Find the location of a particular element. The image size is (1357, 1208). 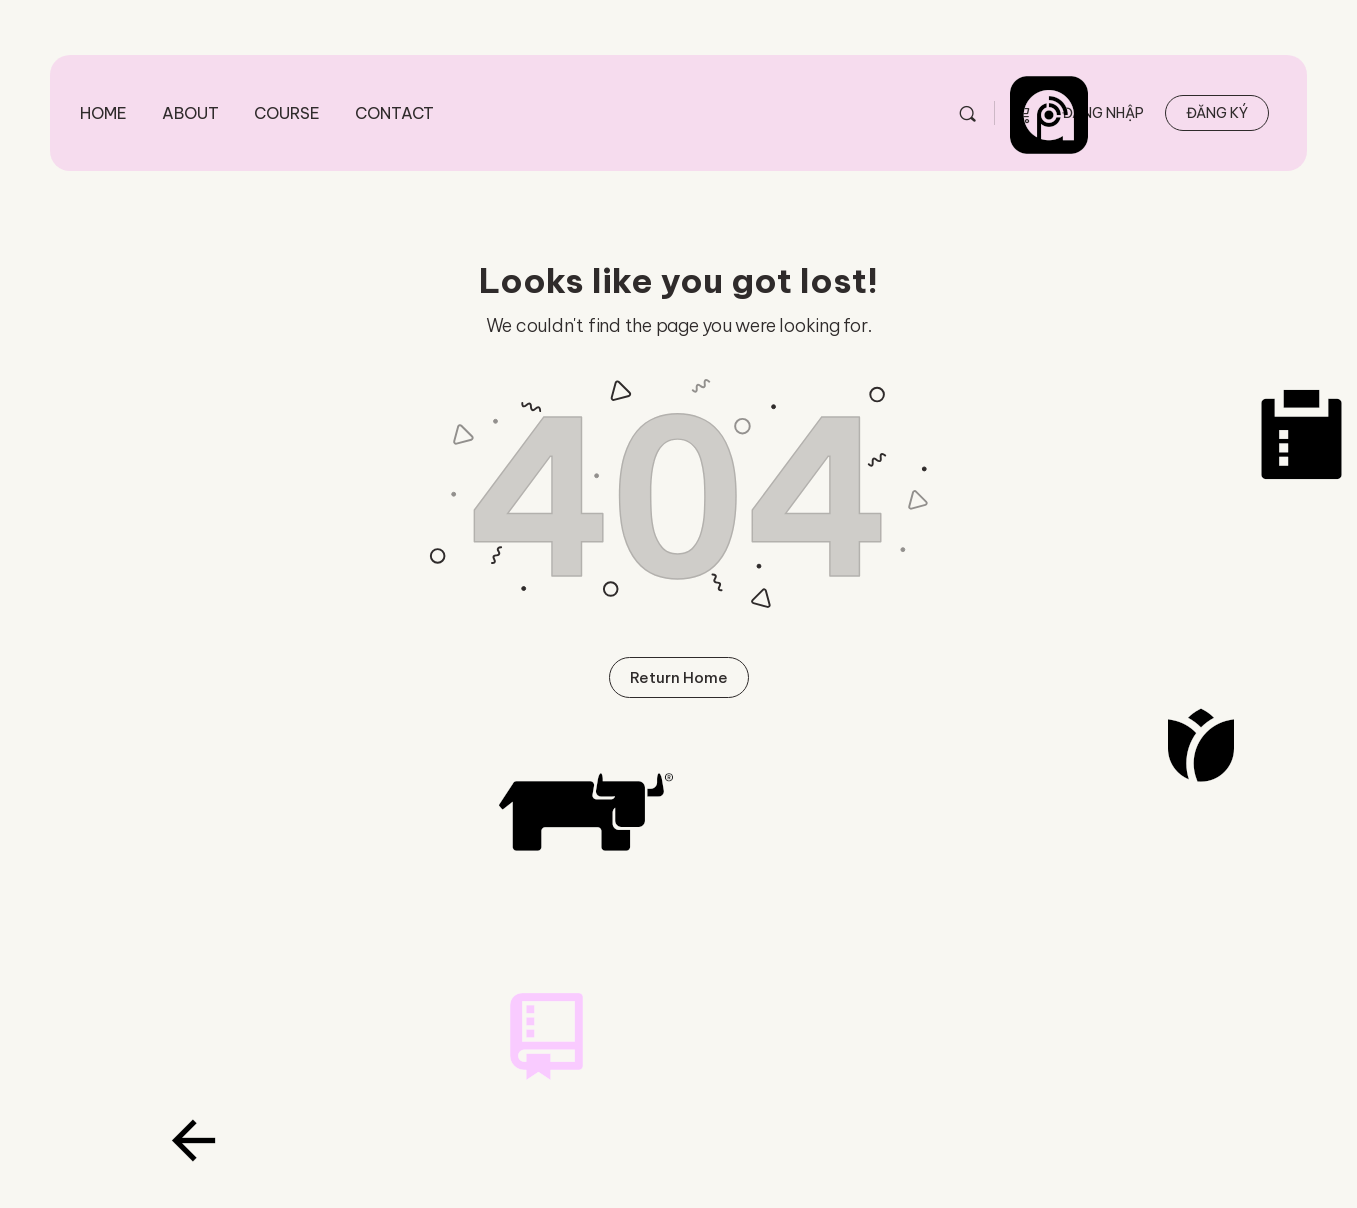

go back to the previous screen is located at coordinates (193, 1140).